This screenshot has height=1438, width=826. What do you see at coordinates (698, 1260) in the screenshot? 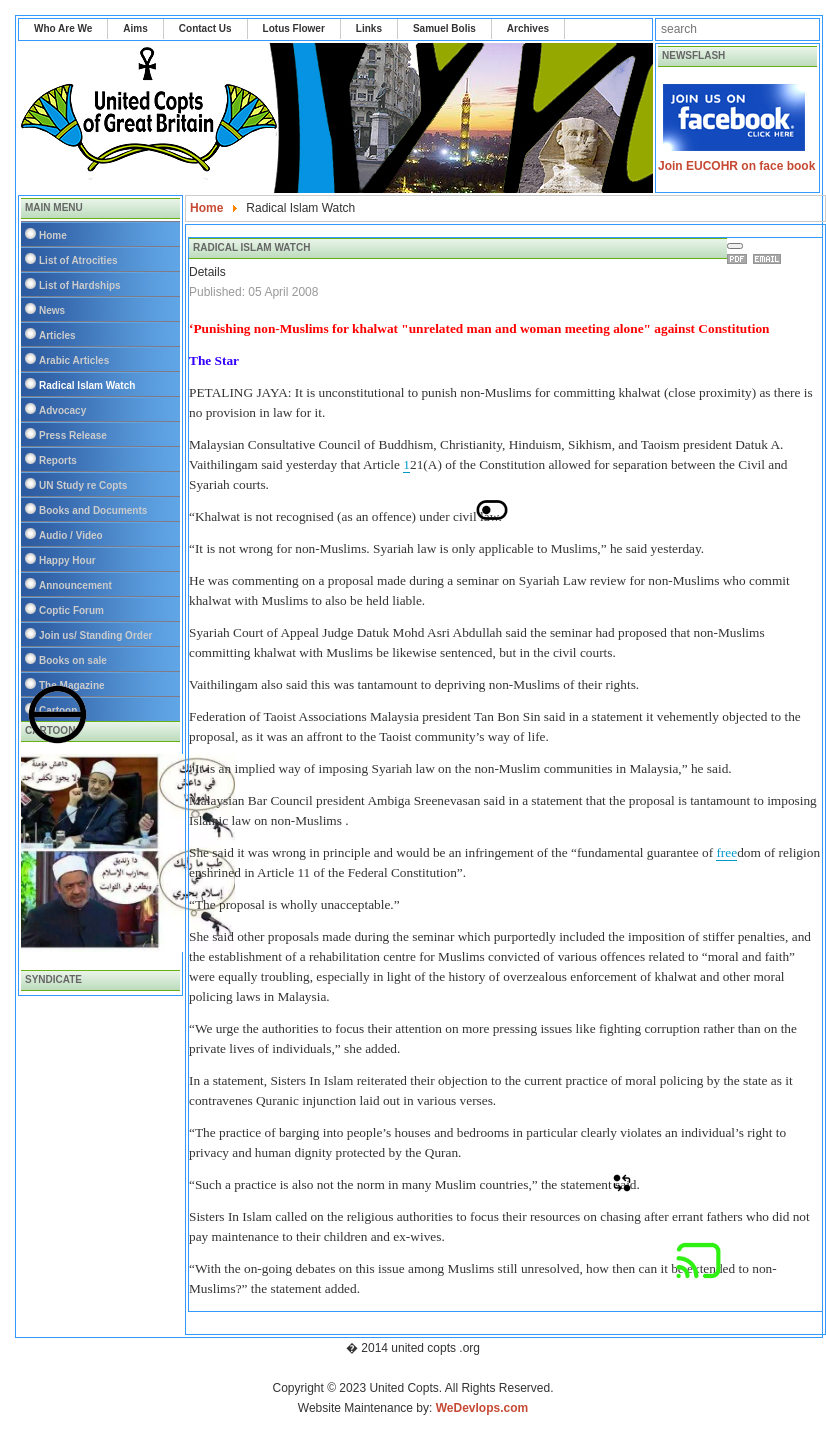
I see `cast your screen to a nearby device` at bounding box center [698, 1260].